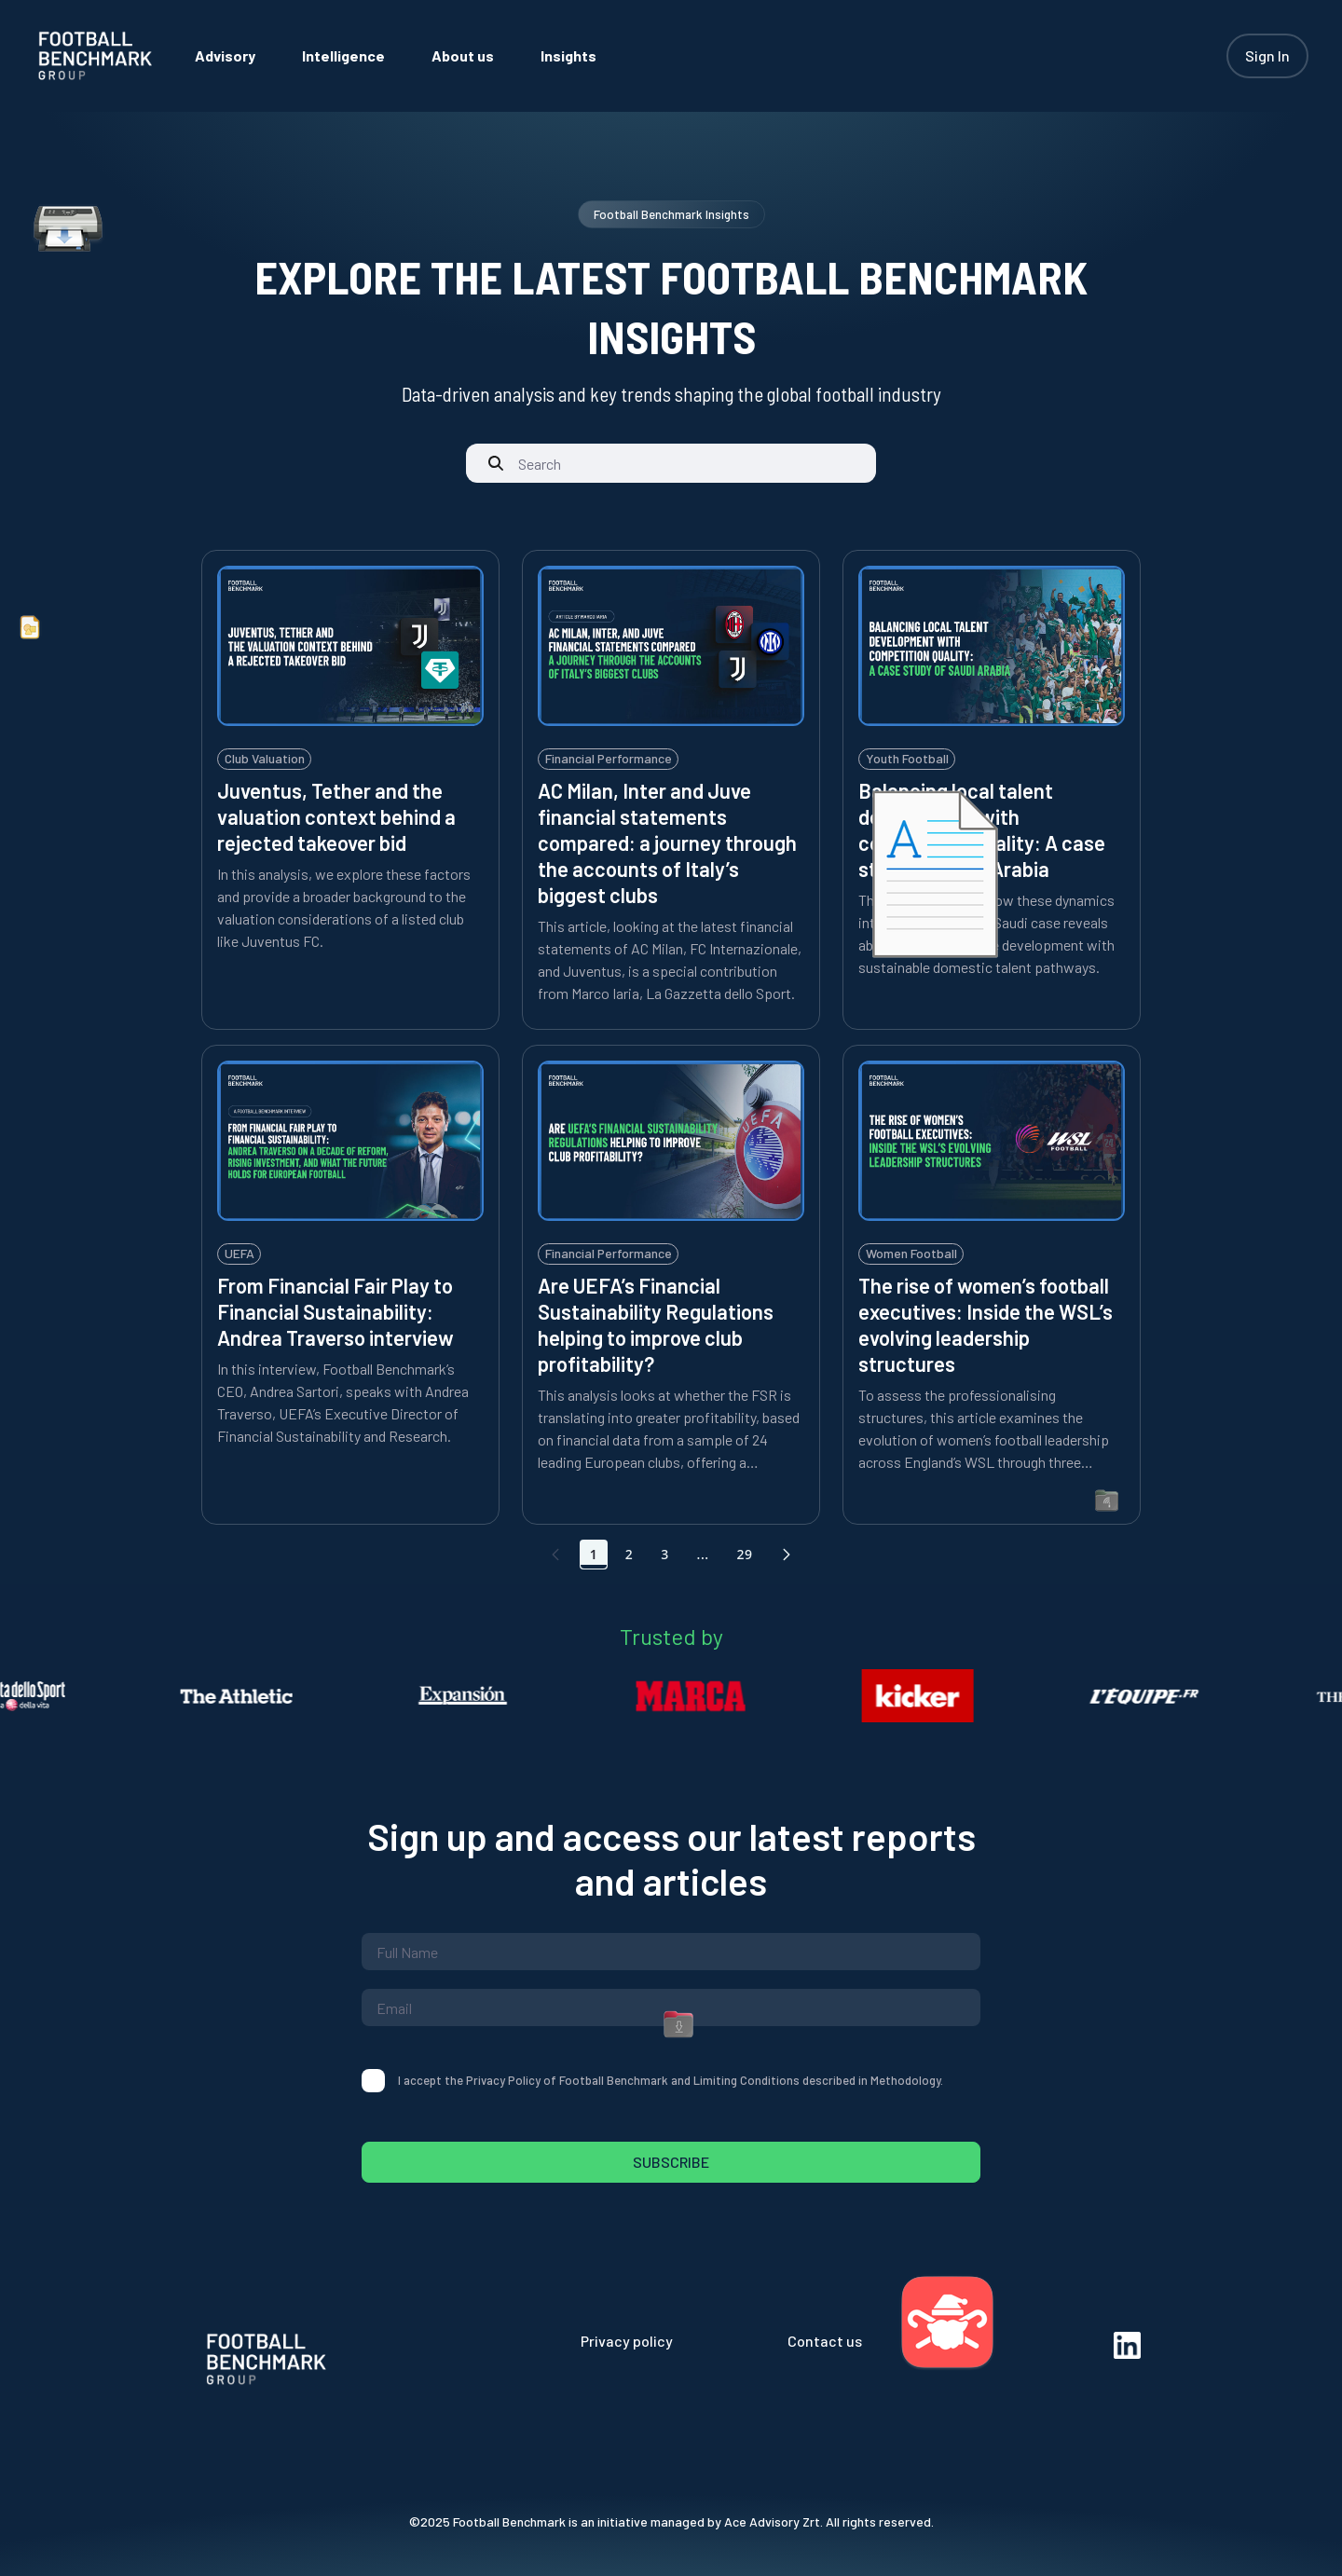 The image size is (1342, 2576). Describe the element at coordinates (678, 2024) in the screenshot. I see `open your downloads folder` at that location.